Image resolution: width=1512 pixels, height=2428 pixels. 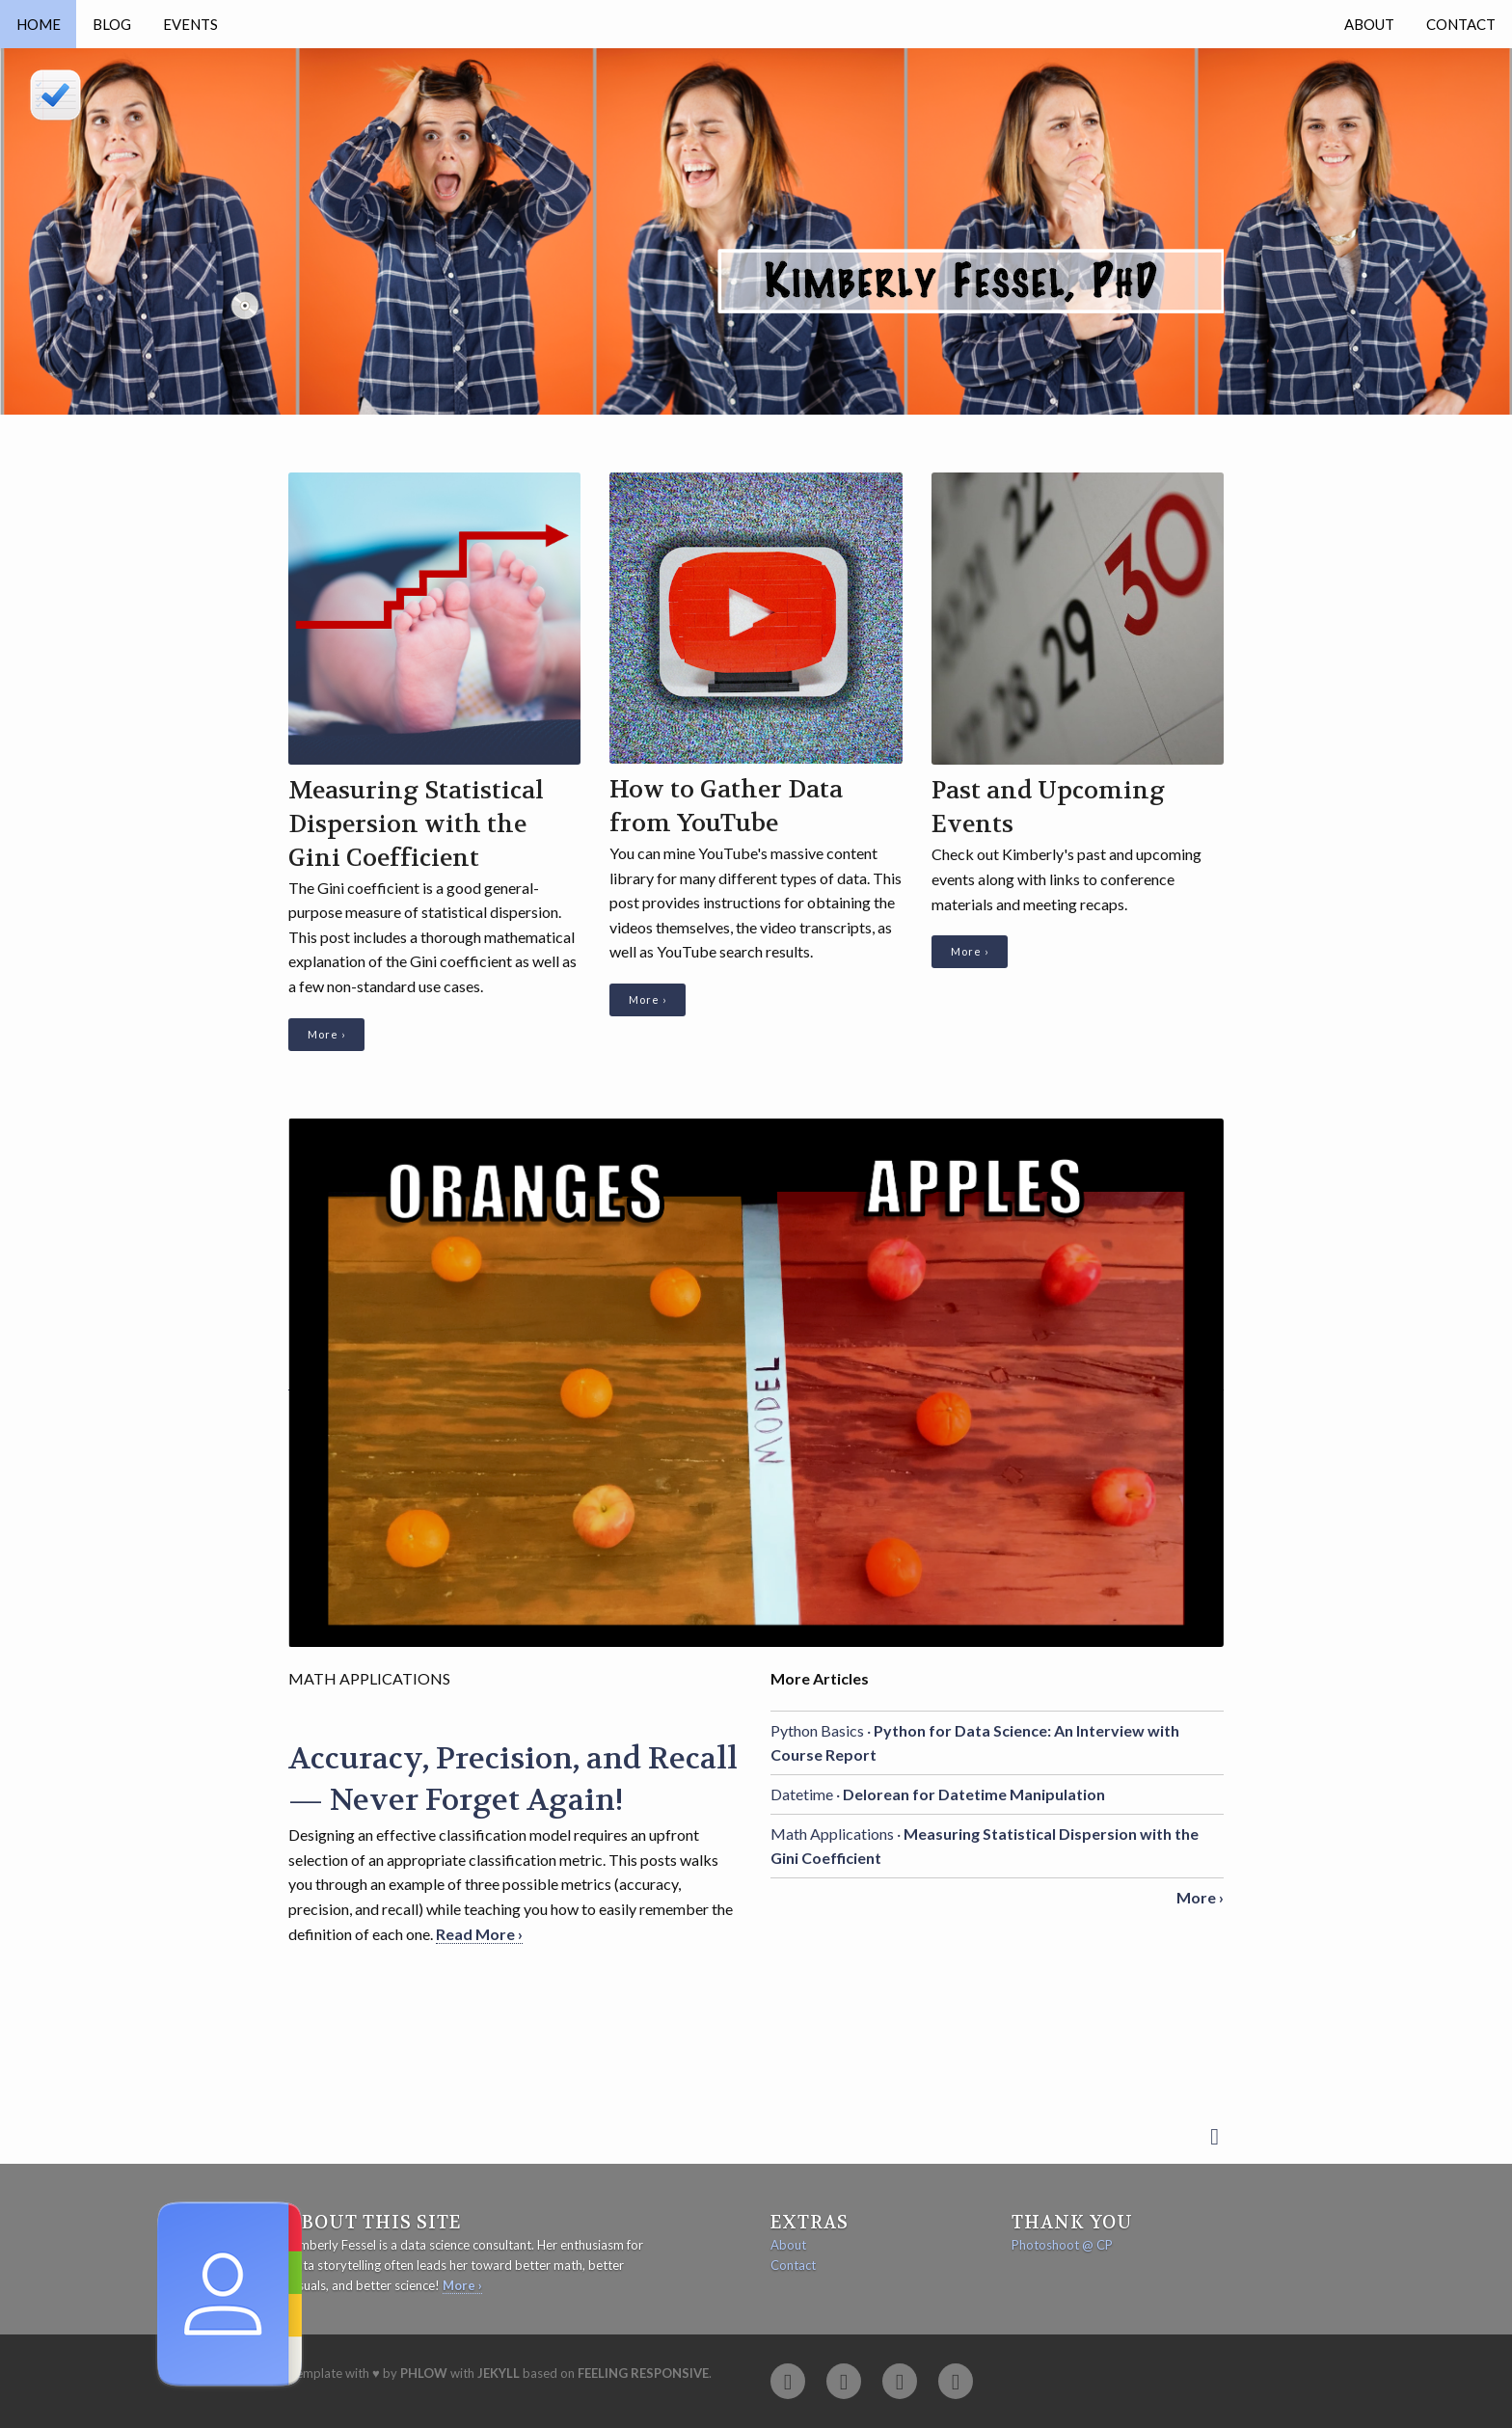 What do you see at coordinates (230, 2294) in the screenshot?
I see `open the contacts or address book app` at bounding box center [230, 2294].